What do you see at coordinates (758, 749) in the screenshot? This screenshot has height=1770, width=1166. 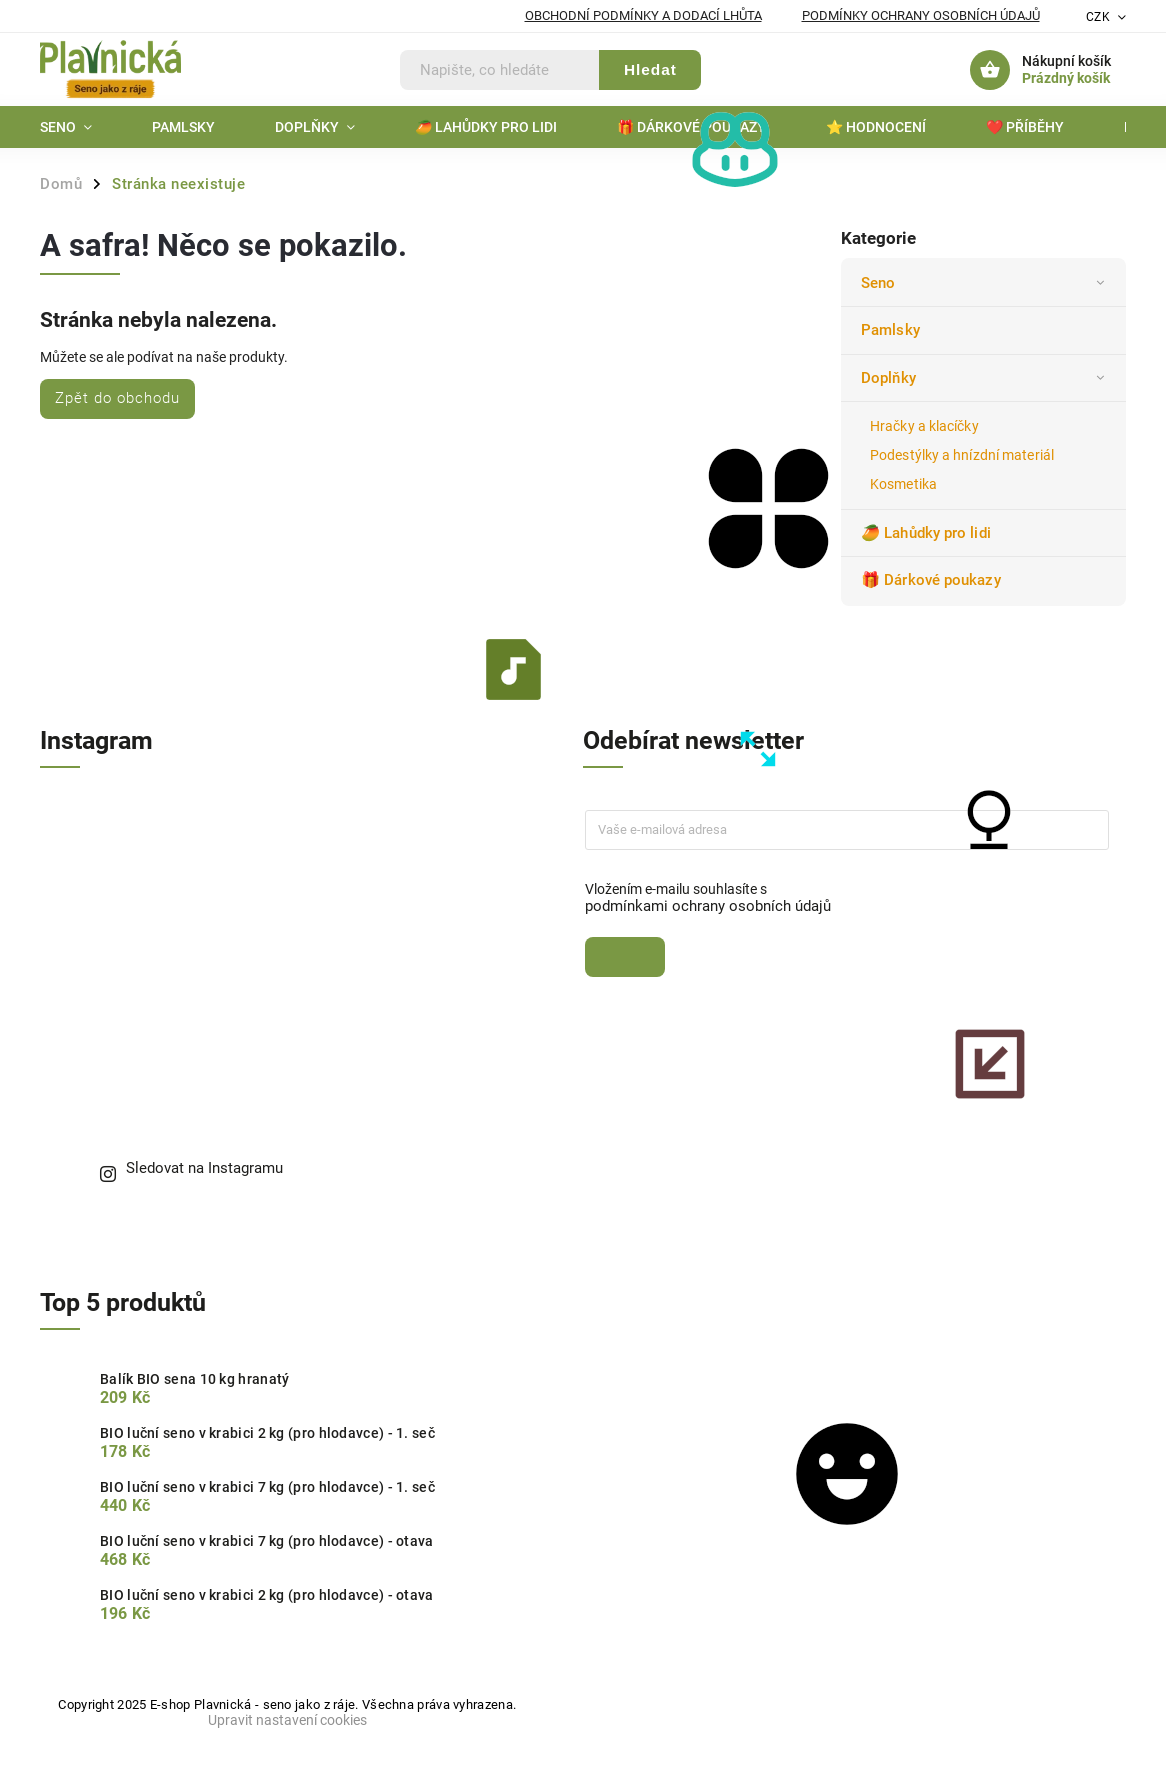 I see `expand content to fullscreen` at bounding box center [758, 749].